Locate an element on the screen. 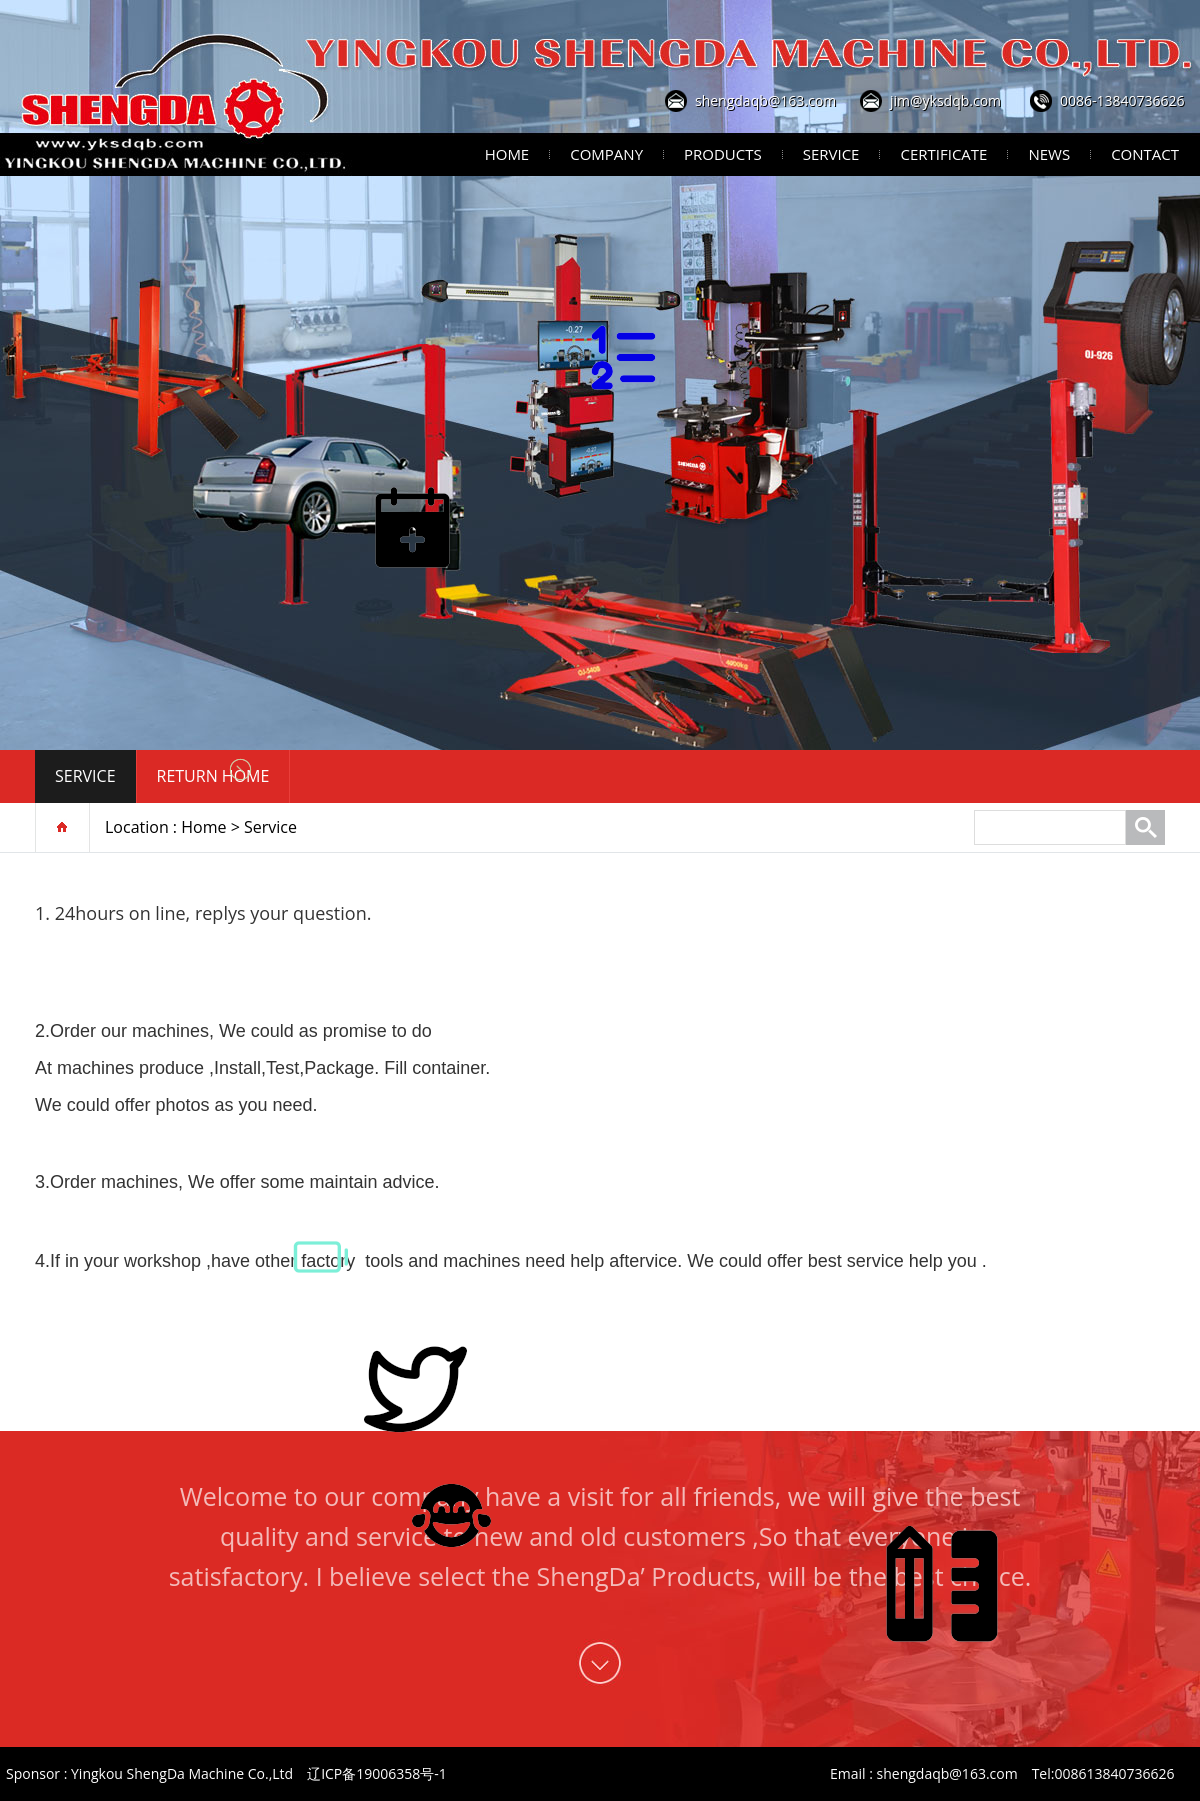 The image size is (1200, 1801). add a new event to your calendar is located at coordinates (412, 530).